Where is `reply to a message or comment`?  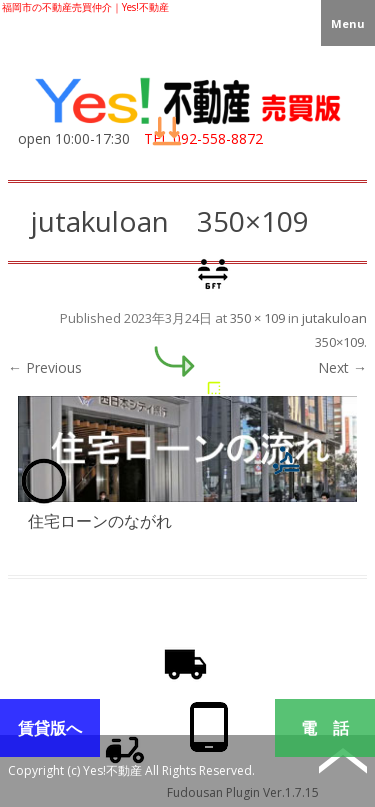
reply to a message or comment is located at coordinates (174, 361).